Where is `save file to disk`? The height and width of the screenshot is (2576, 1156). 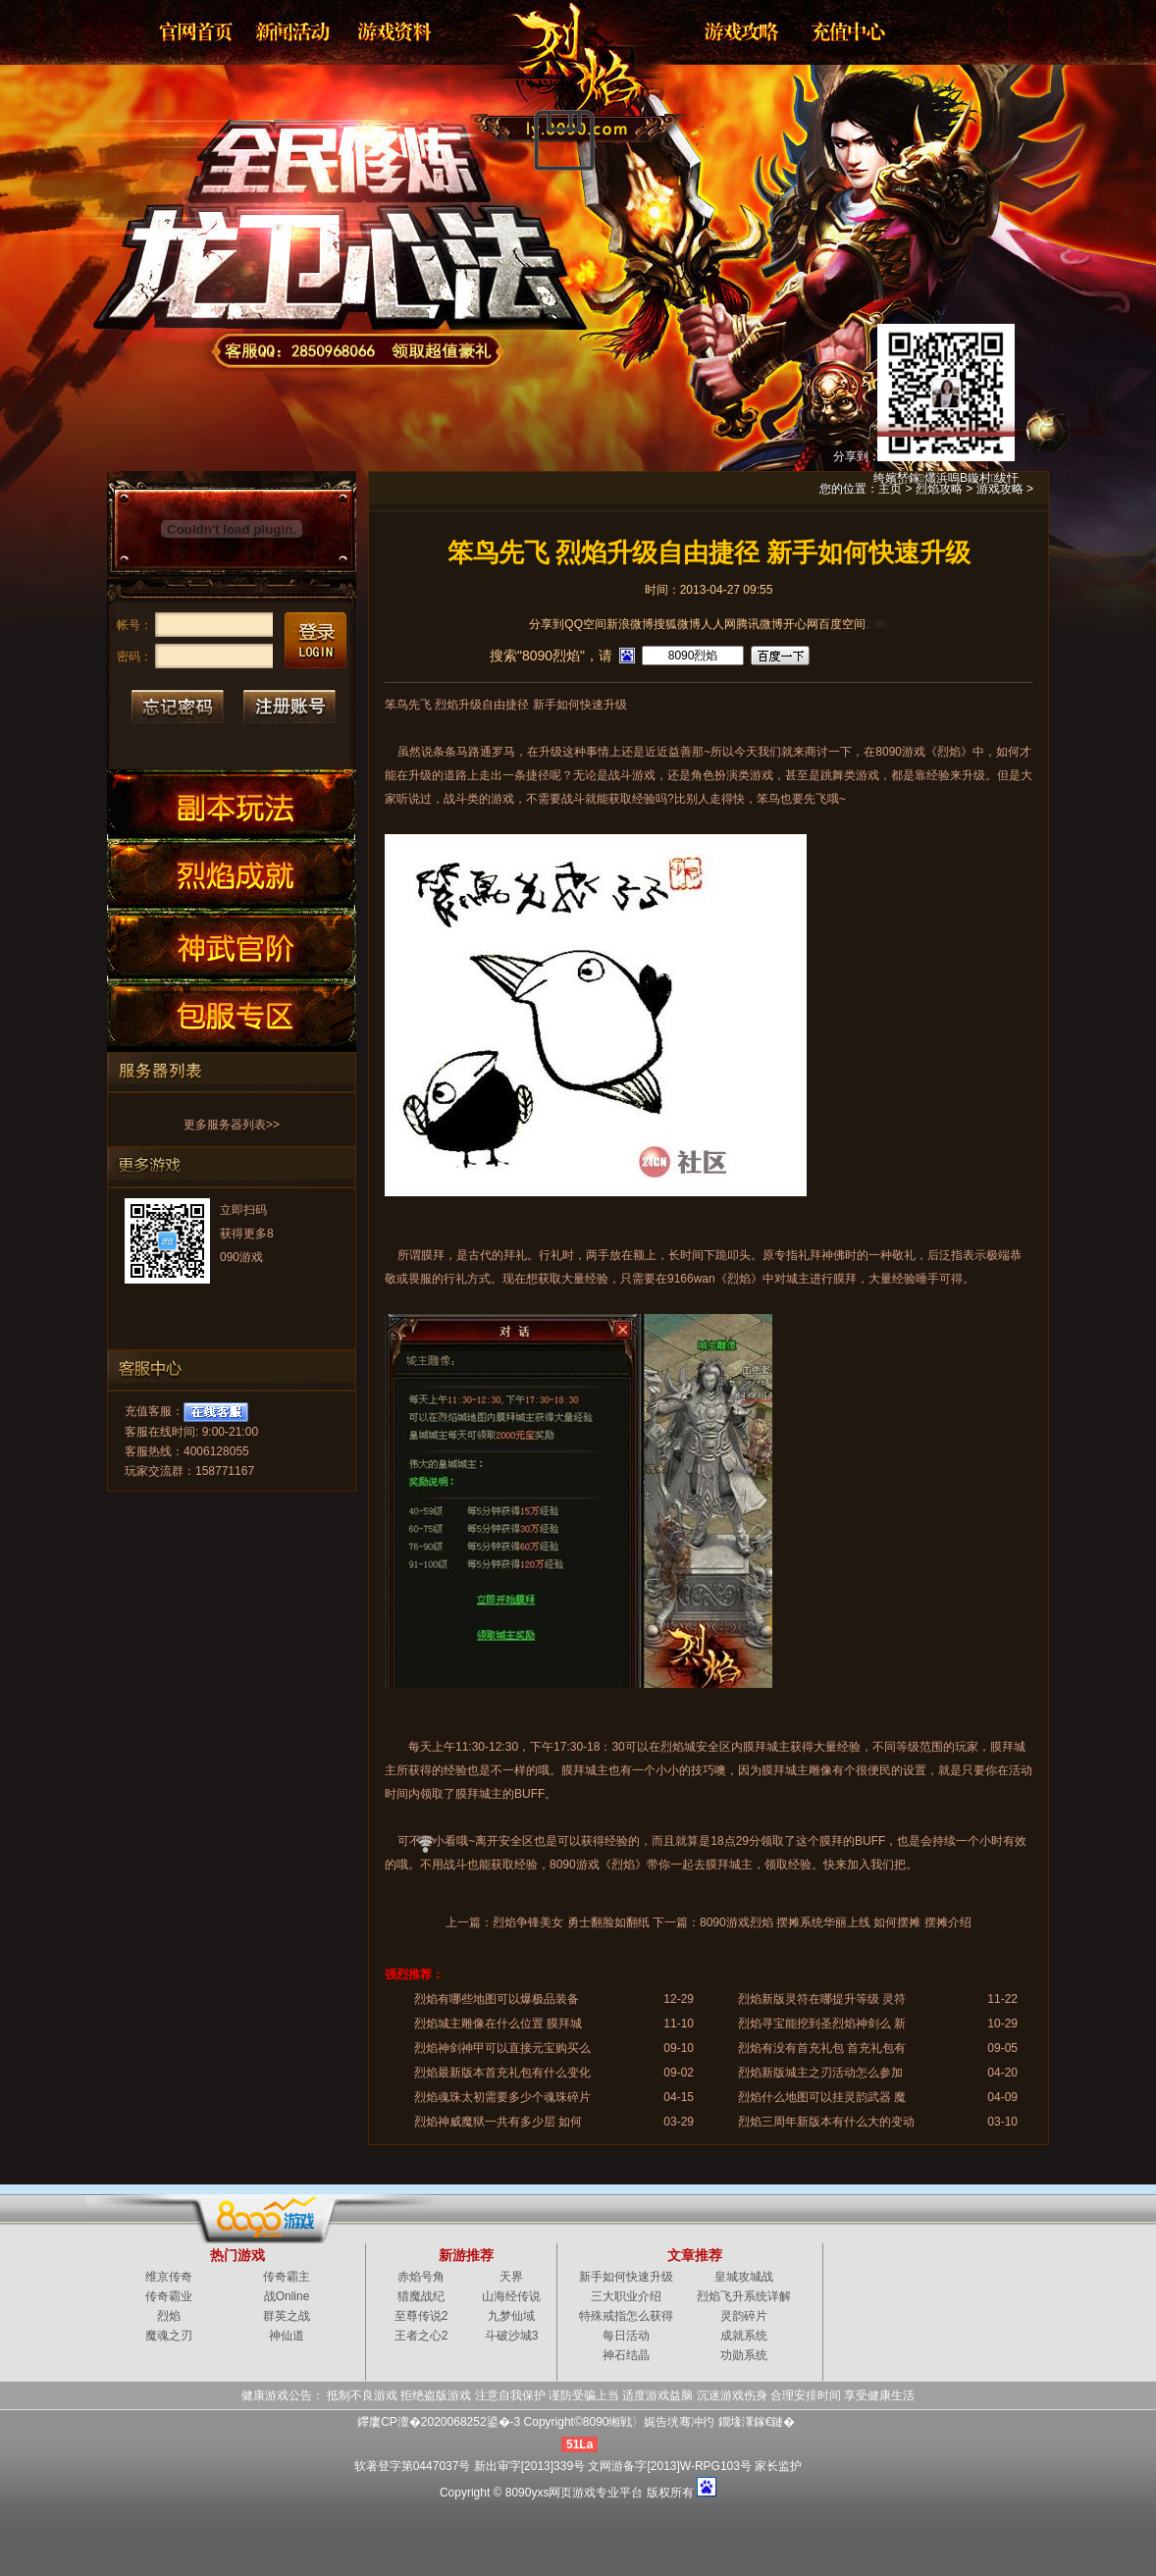
save file to disk is located at coordinates (564, 140).